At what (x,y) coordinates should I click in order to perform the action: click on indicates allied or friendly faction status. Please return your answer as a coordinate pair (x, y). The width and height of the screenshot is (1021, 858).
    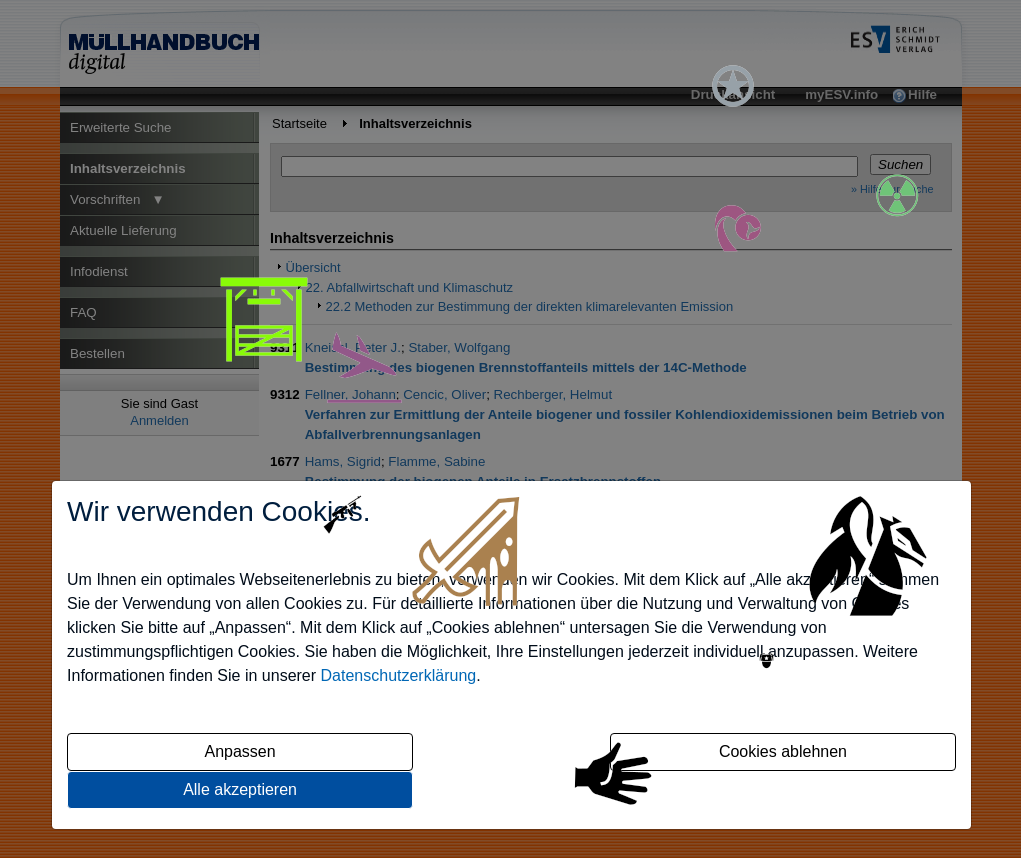
    Looking at the image, I should click on (733, 86).